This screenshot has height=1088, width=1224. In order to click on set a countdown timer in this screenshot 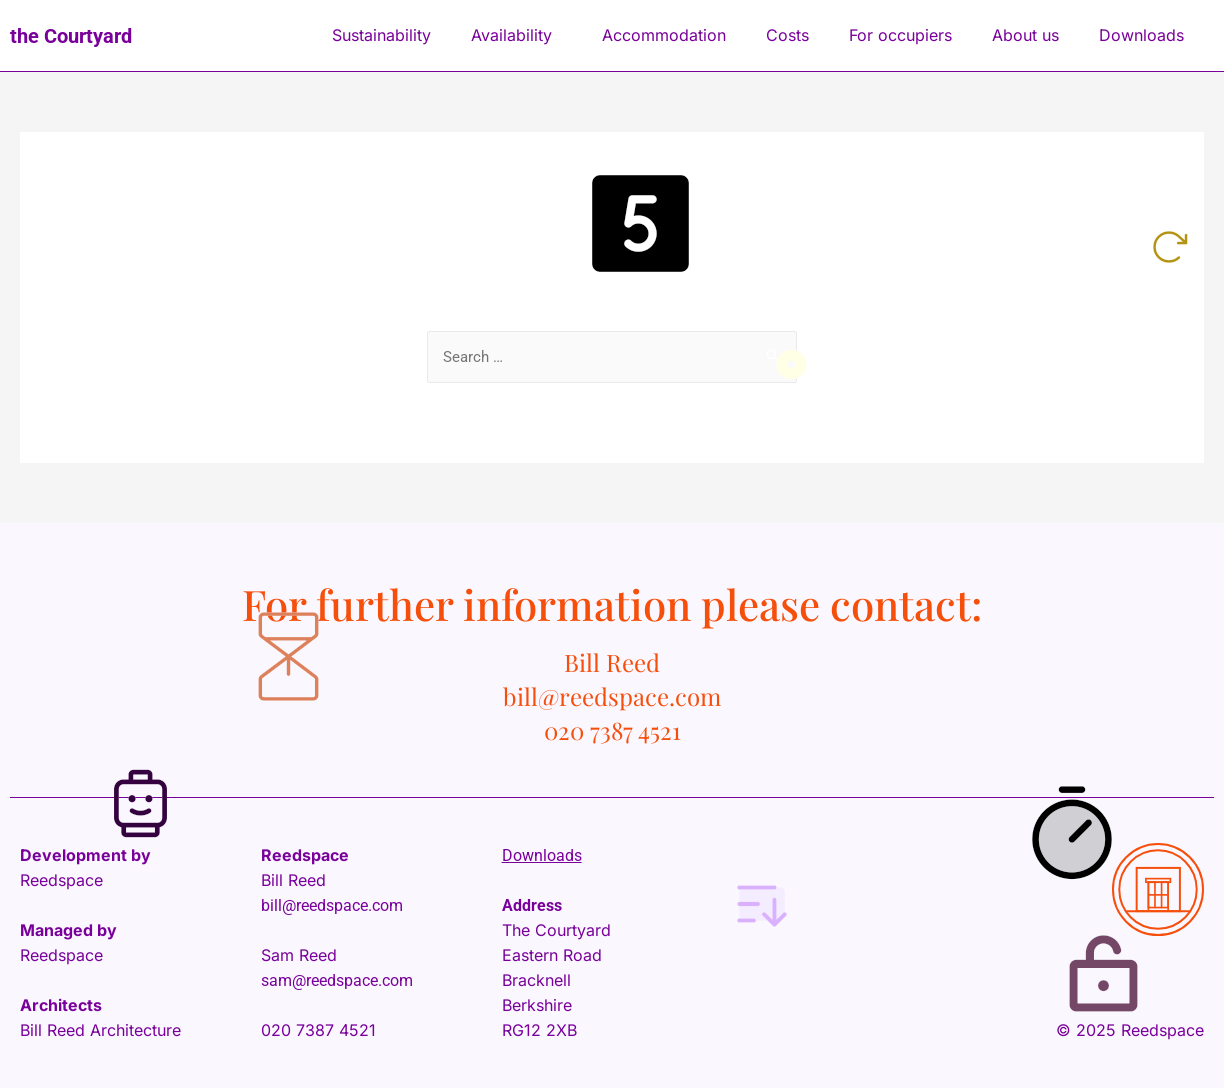, I will do `click(1072, 836)`.